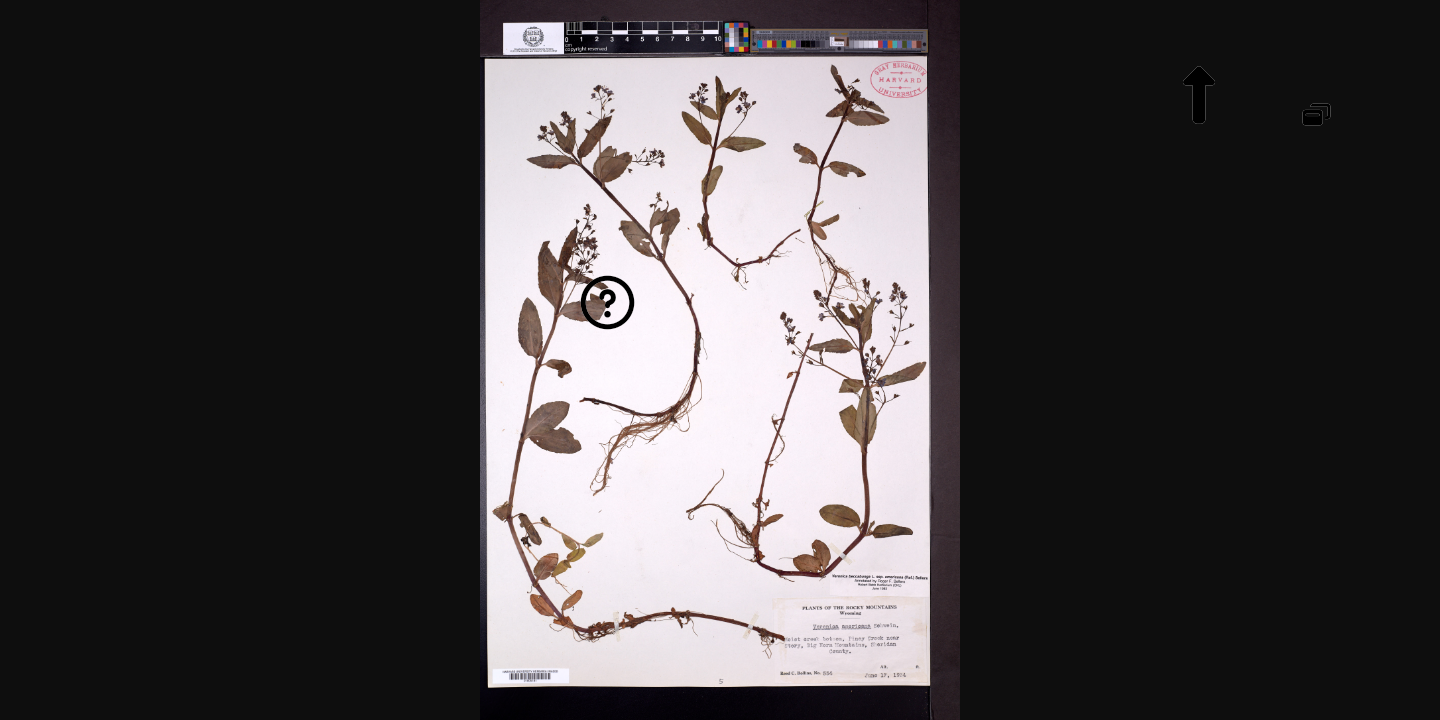  What do you see at coordinates (607, 302) in the screenshot?
I see `access help or support information` at bounding box center [607, 302].